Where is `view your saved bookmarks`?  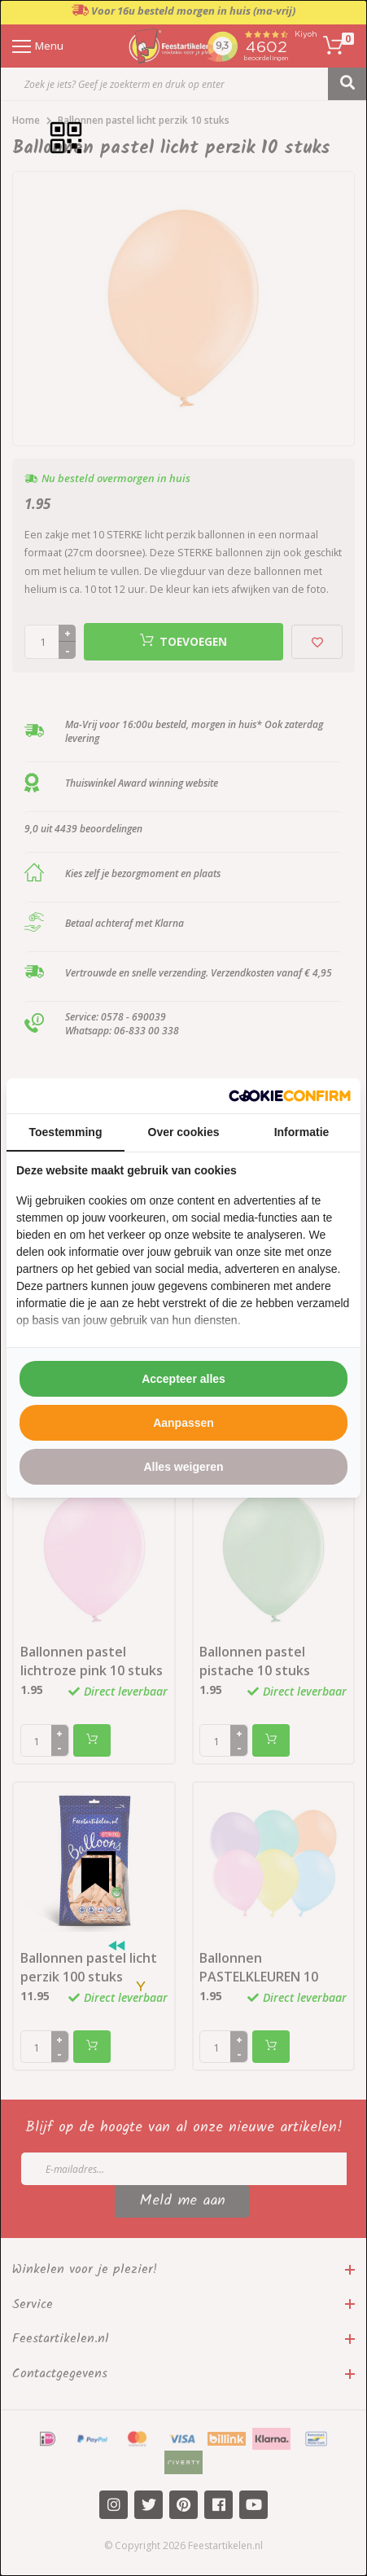 view your saved bookmarks is located at coordinates (98, 1872).